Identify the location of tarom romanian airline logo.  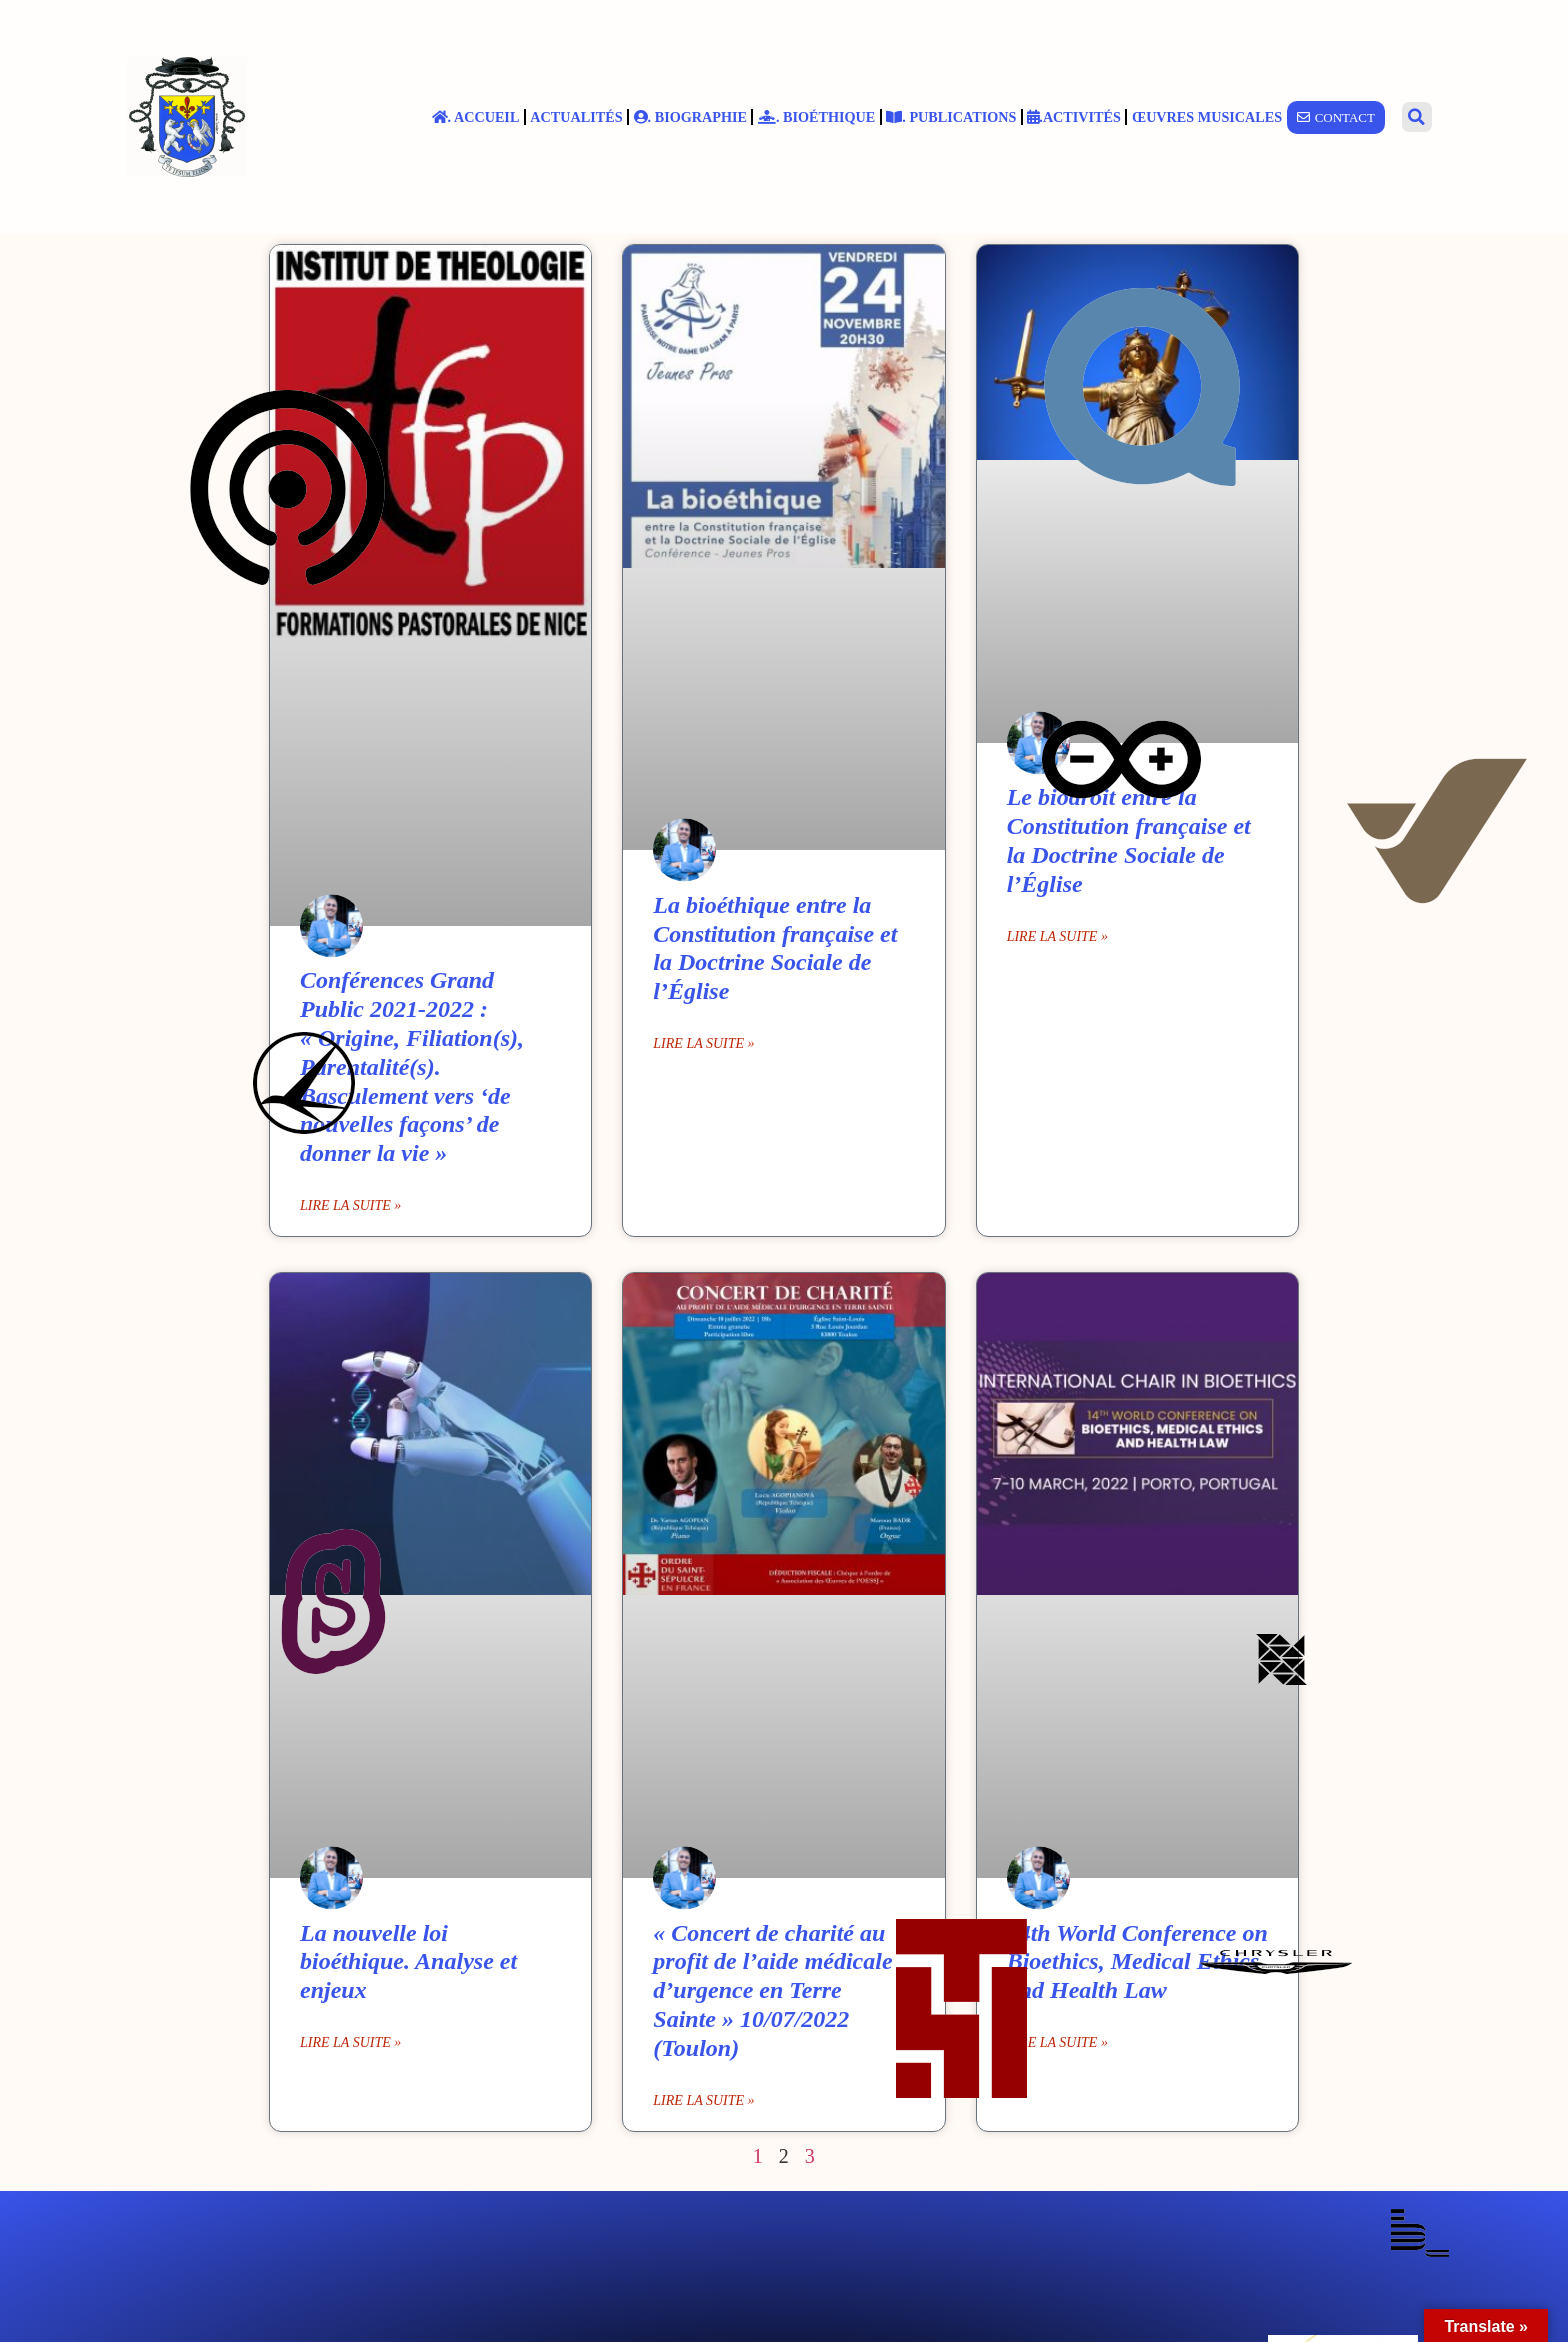
(304, 1083).